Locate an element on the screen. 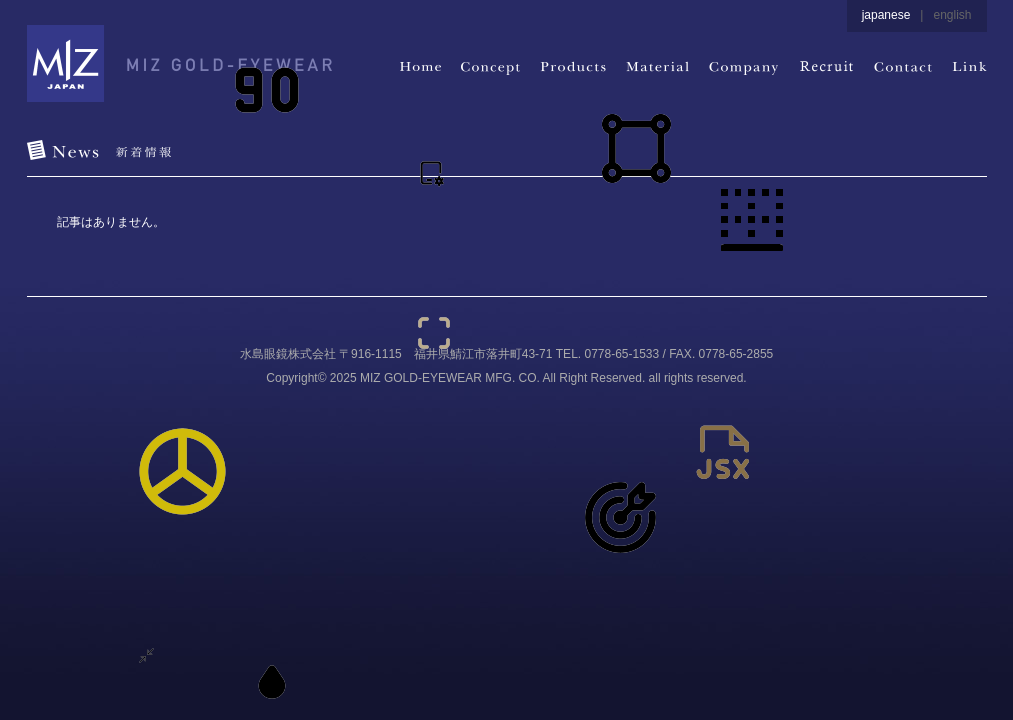  mercedes-benz brand logo is located at coordinates (182, 471).